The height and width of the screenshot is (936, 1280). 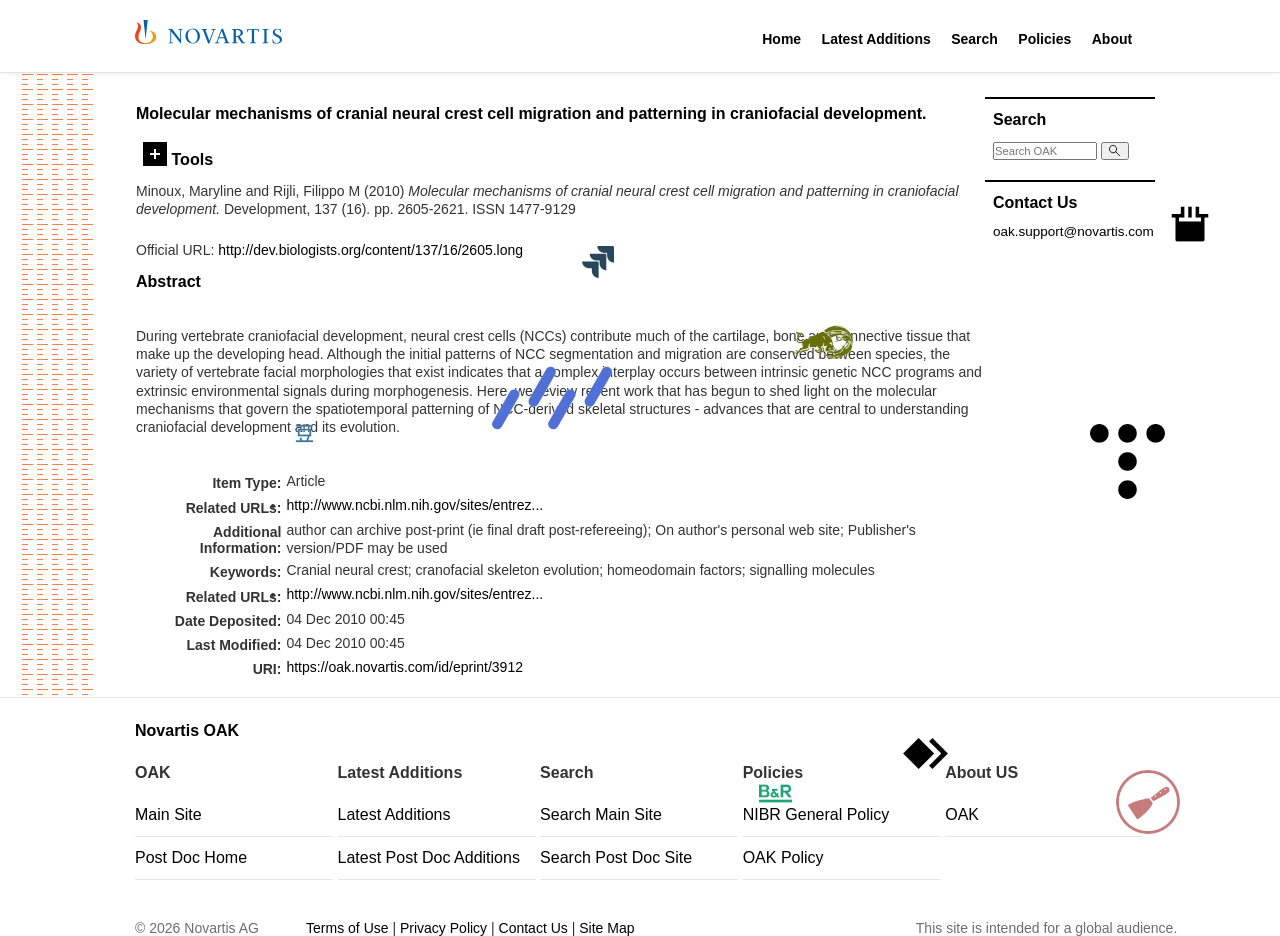 I want to click on drizzle ORM logo, so click(x=552, y=398).